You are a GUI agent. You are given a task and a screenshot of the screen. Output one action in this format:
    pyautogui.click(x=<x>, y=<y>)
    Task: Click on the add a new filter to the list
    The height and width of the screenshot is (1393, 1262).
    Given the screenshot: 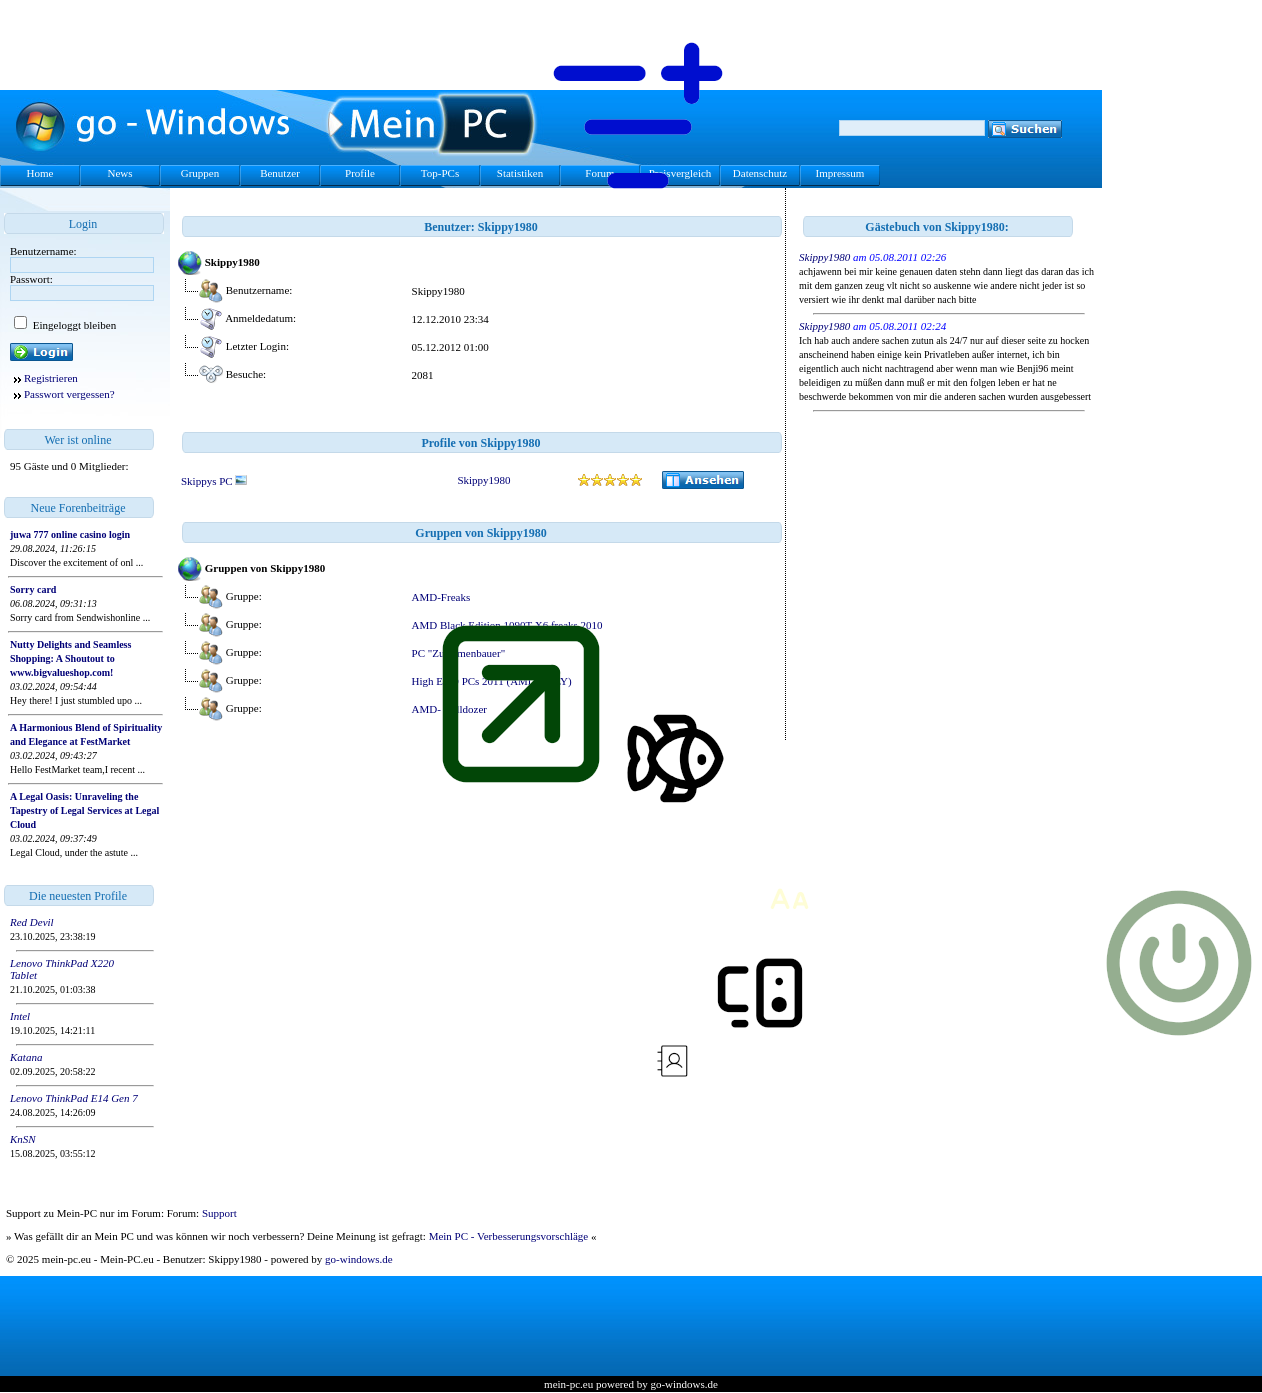 What is the action you would take?
    pyautogui.click(x=638, y=127)
    